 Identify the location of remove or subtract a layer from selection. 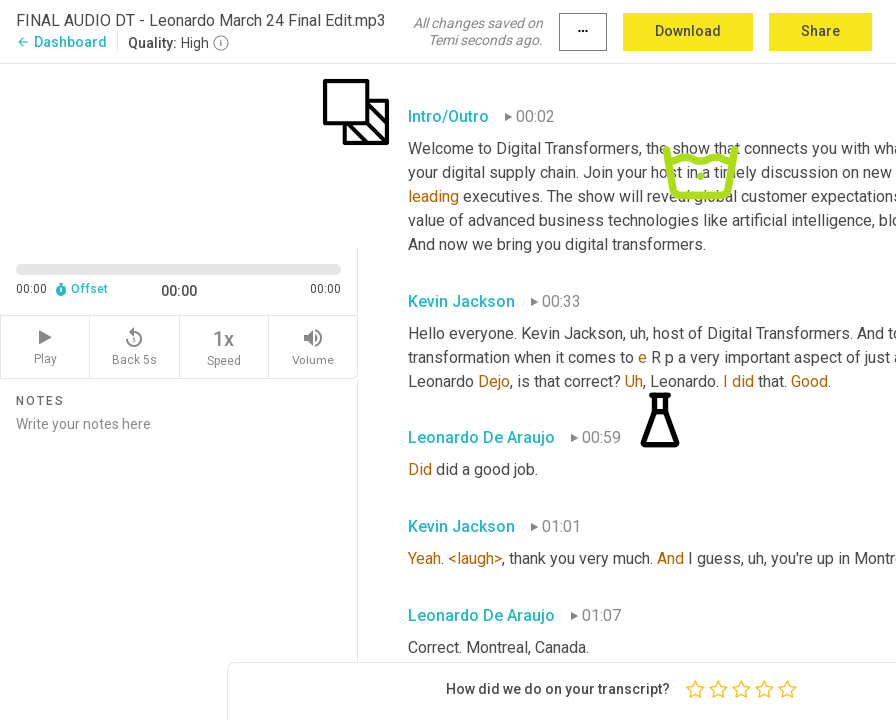
(356, 112).